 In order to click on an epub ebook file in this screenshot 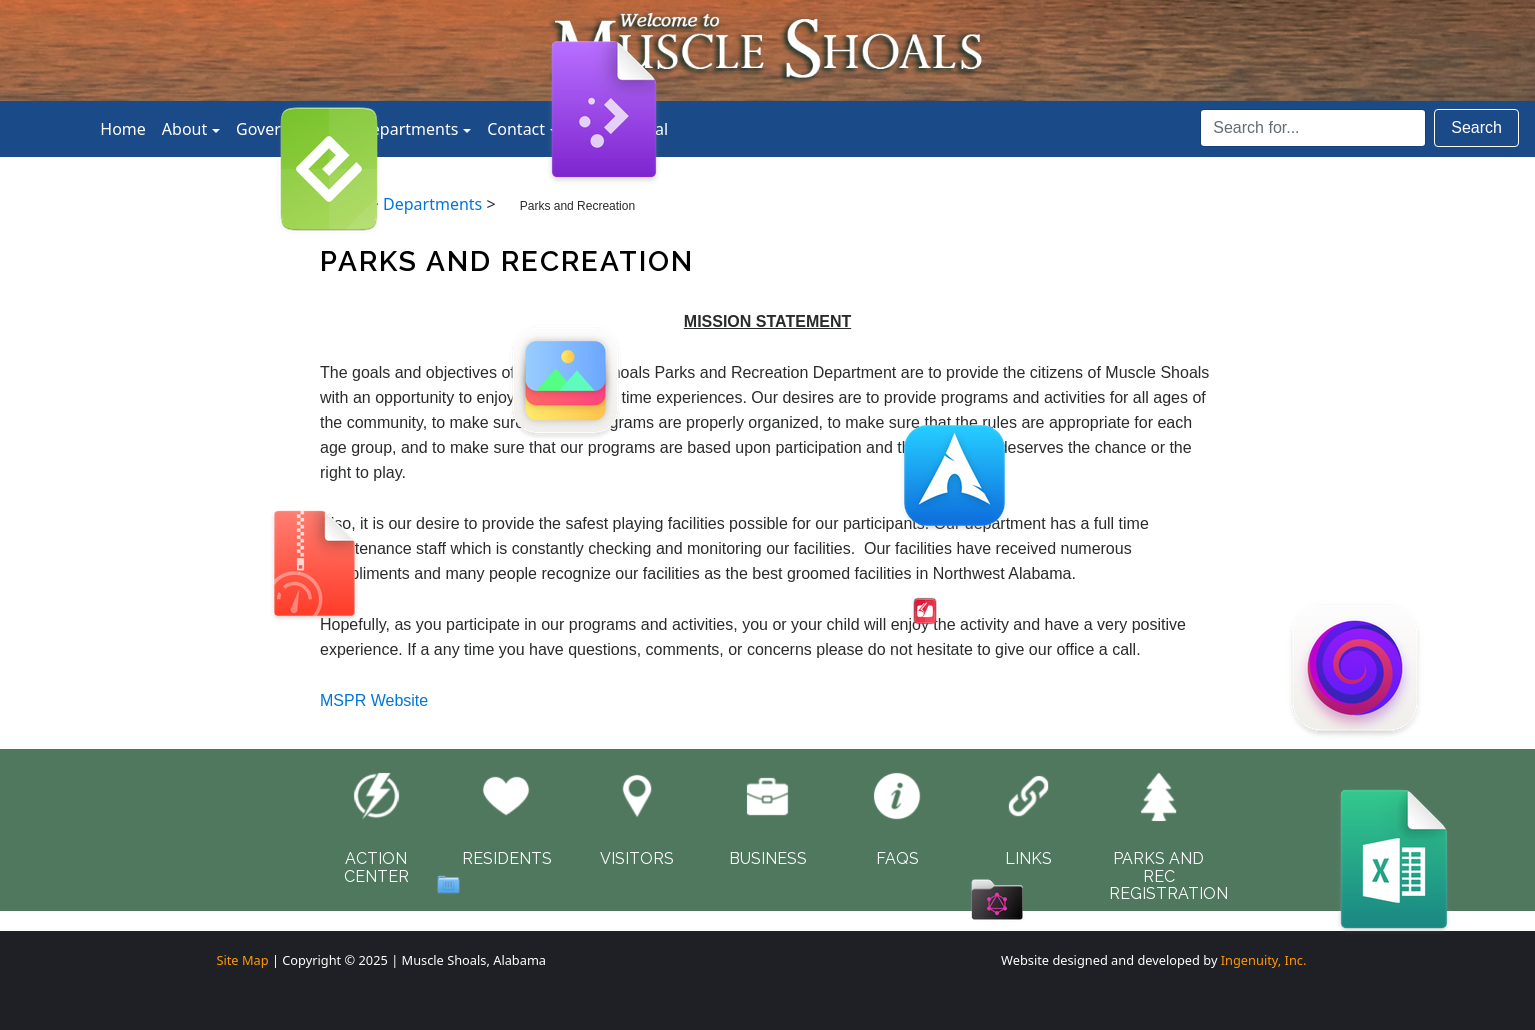, I will do `click(329, 169)`.